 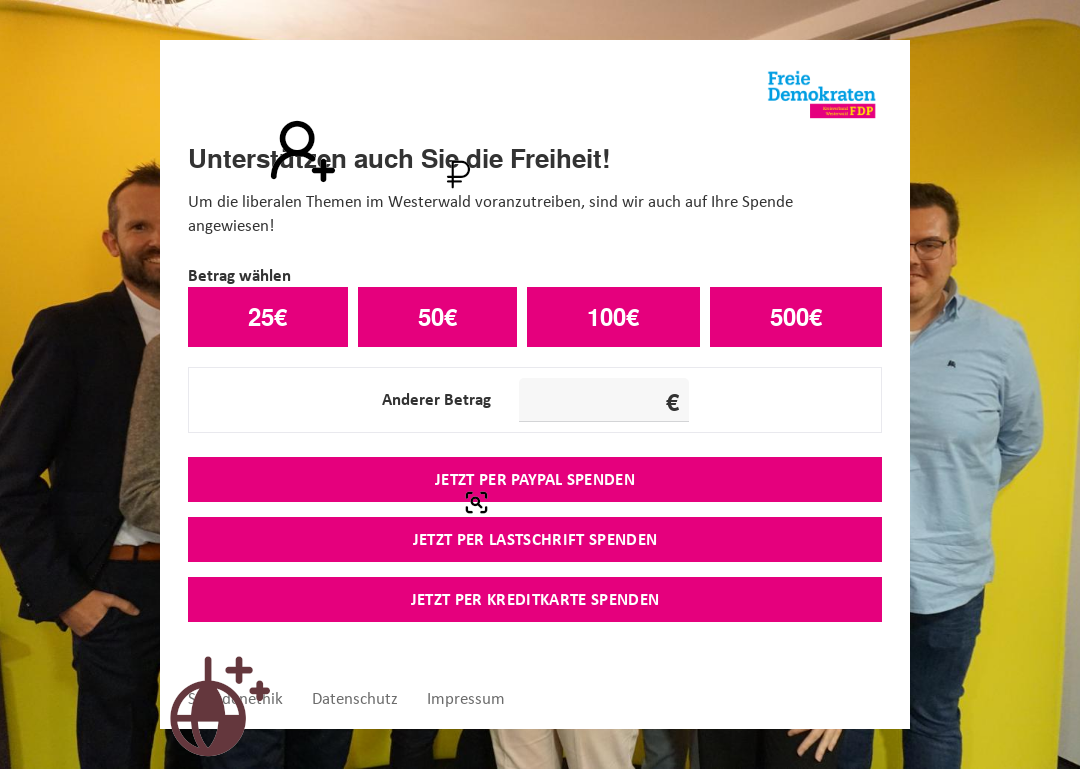 What do you see at coordinates (458, 174) in the screenshot?
I see `view prices in russian rubles` at bounding box center [458, 174].